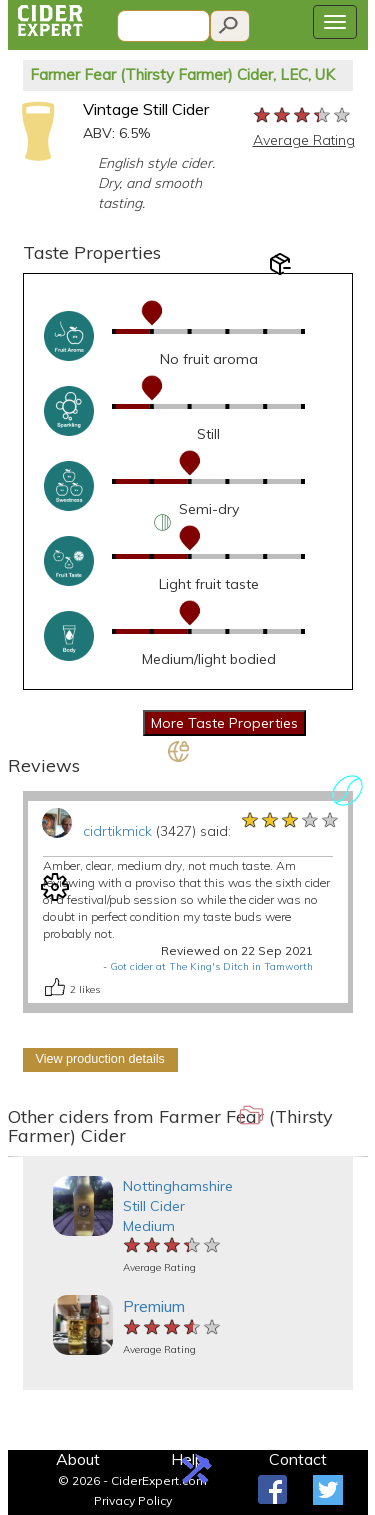  I want to click on indicates a Discord staff member, so click(196, 1469).